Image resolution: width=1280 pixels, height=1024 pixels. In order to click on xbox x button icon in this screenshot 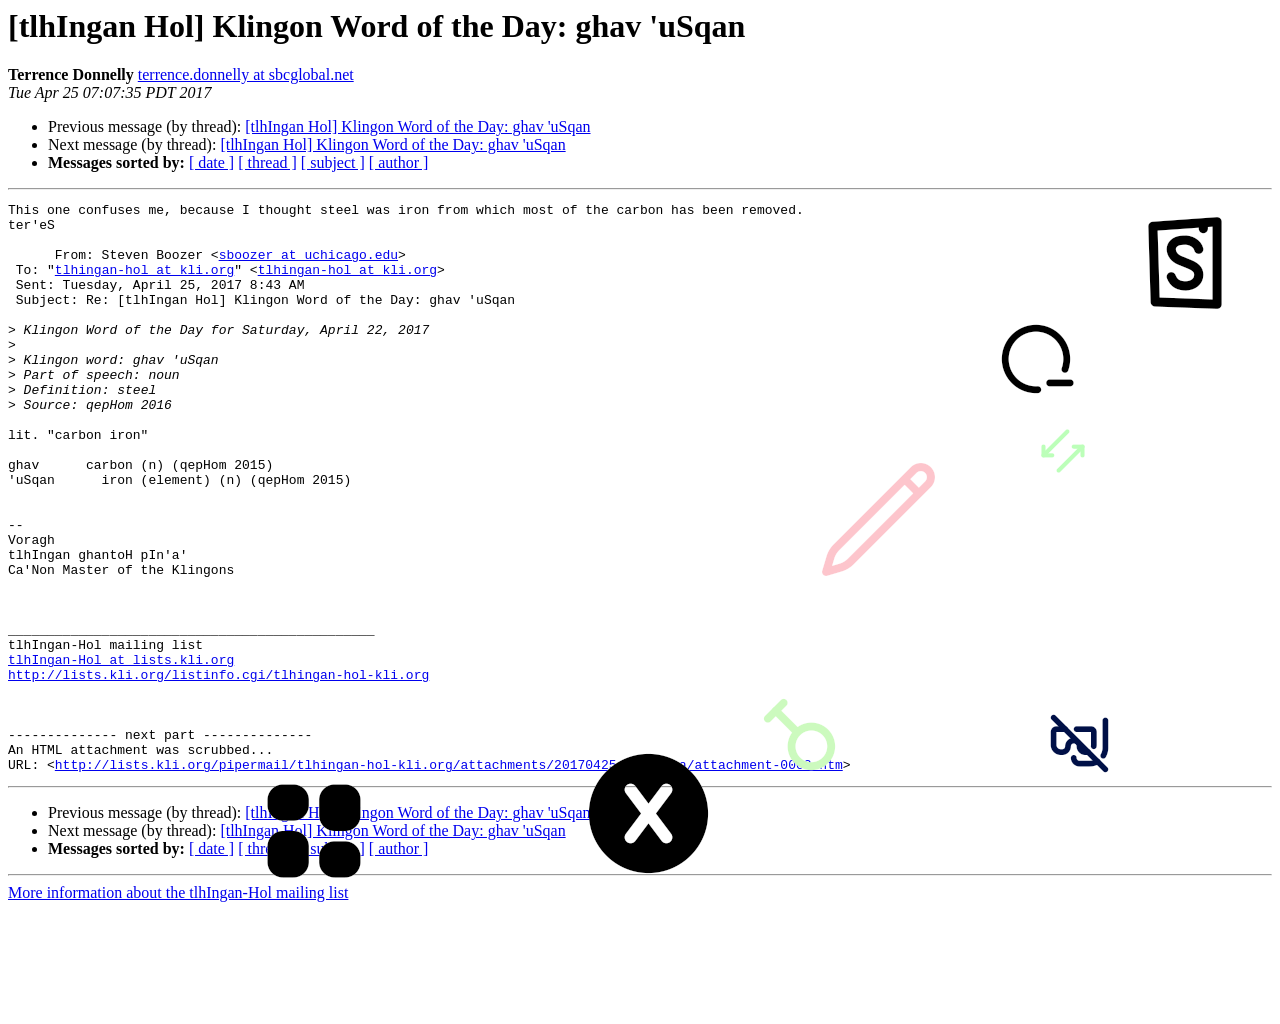, I will do `click(648, 813)`.